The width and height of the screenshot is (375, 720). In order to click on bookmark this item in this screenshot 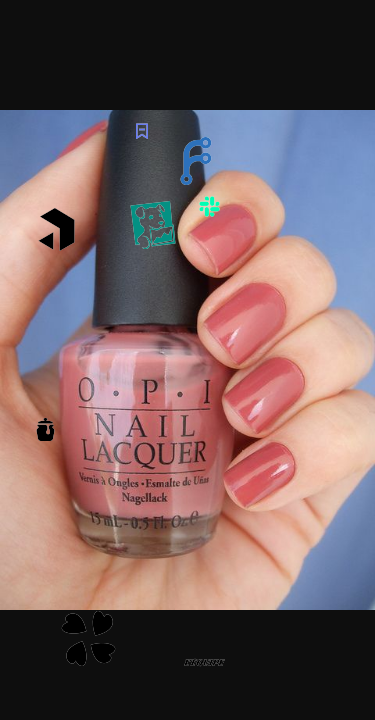, I will do `click(142, 131)`.